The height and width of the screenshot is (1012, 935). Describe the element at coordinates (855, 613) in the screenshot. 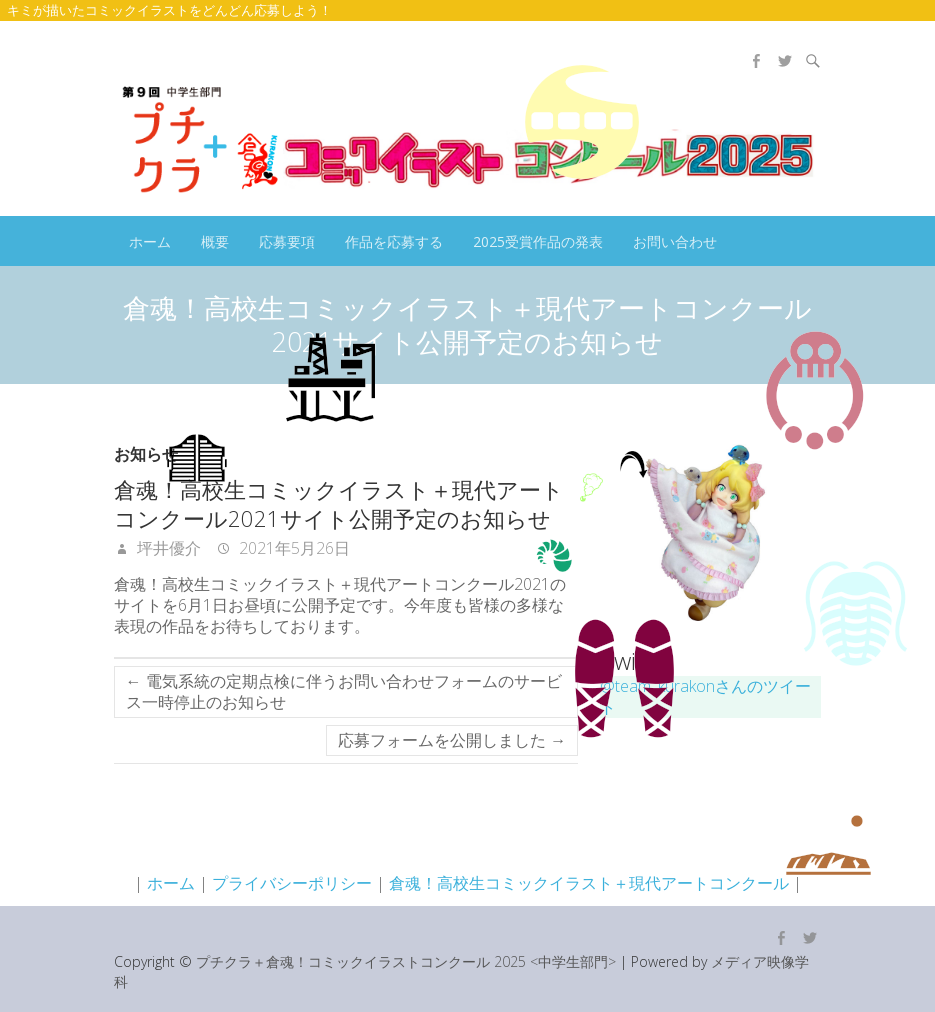

I see `trilobite fossil icon for a paleontology or natural history app` at that location.